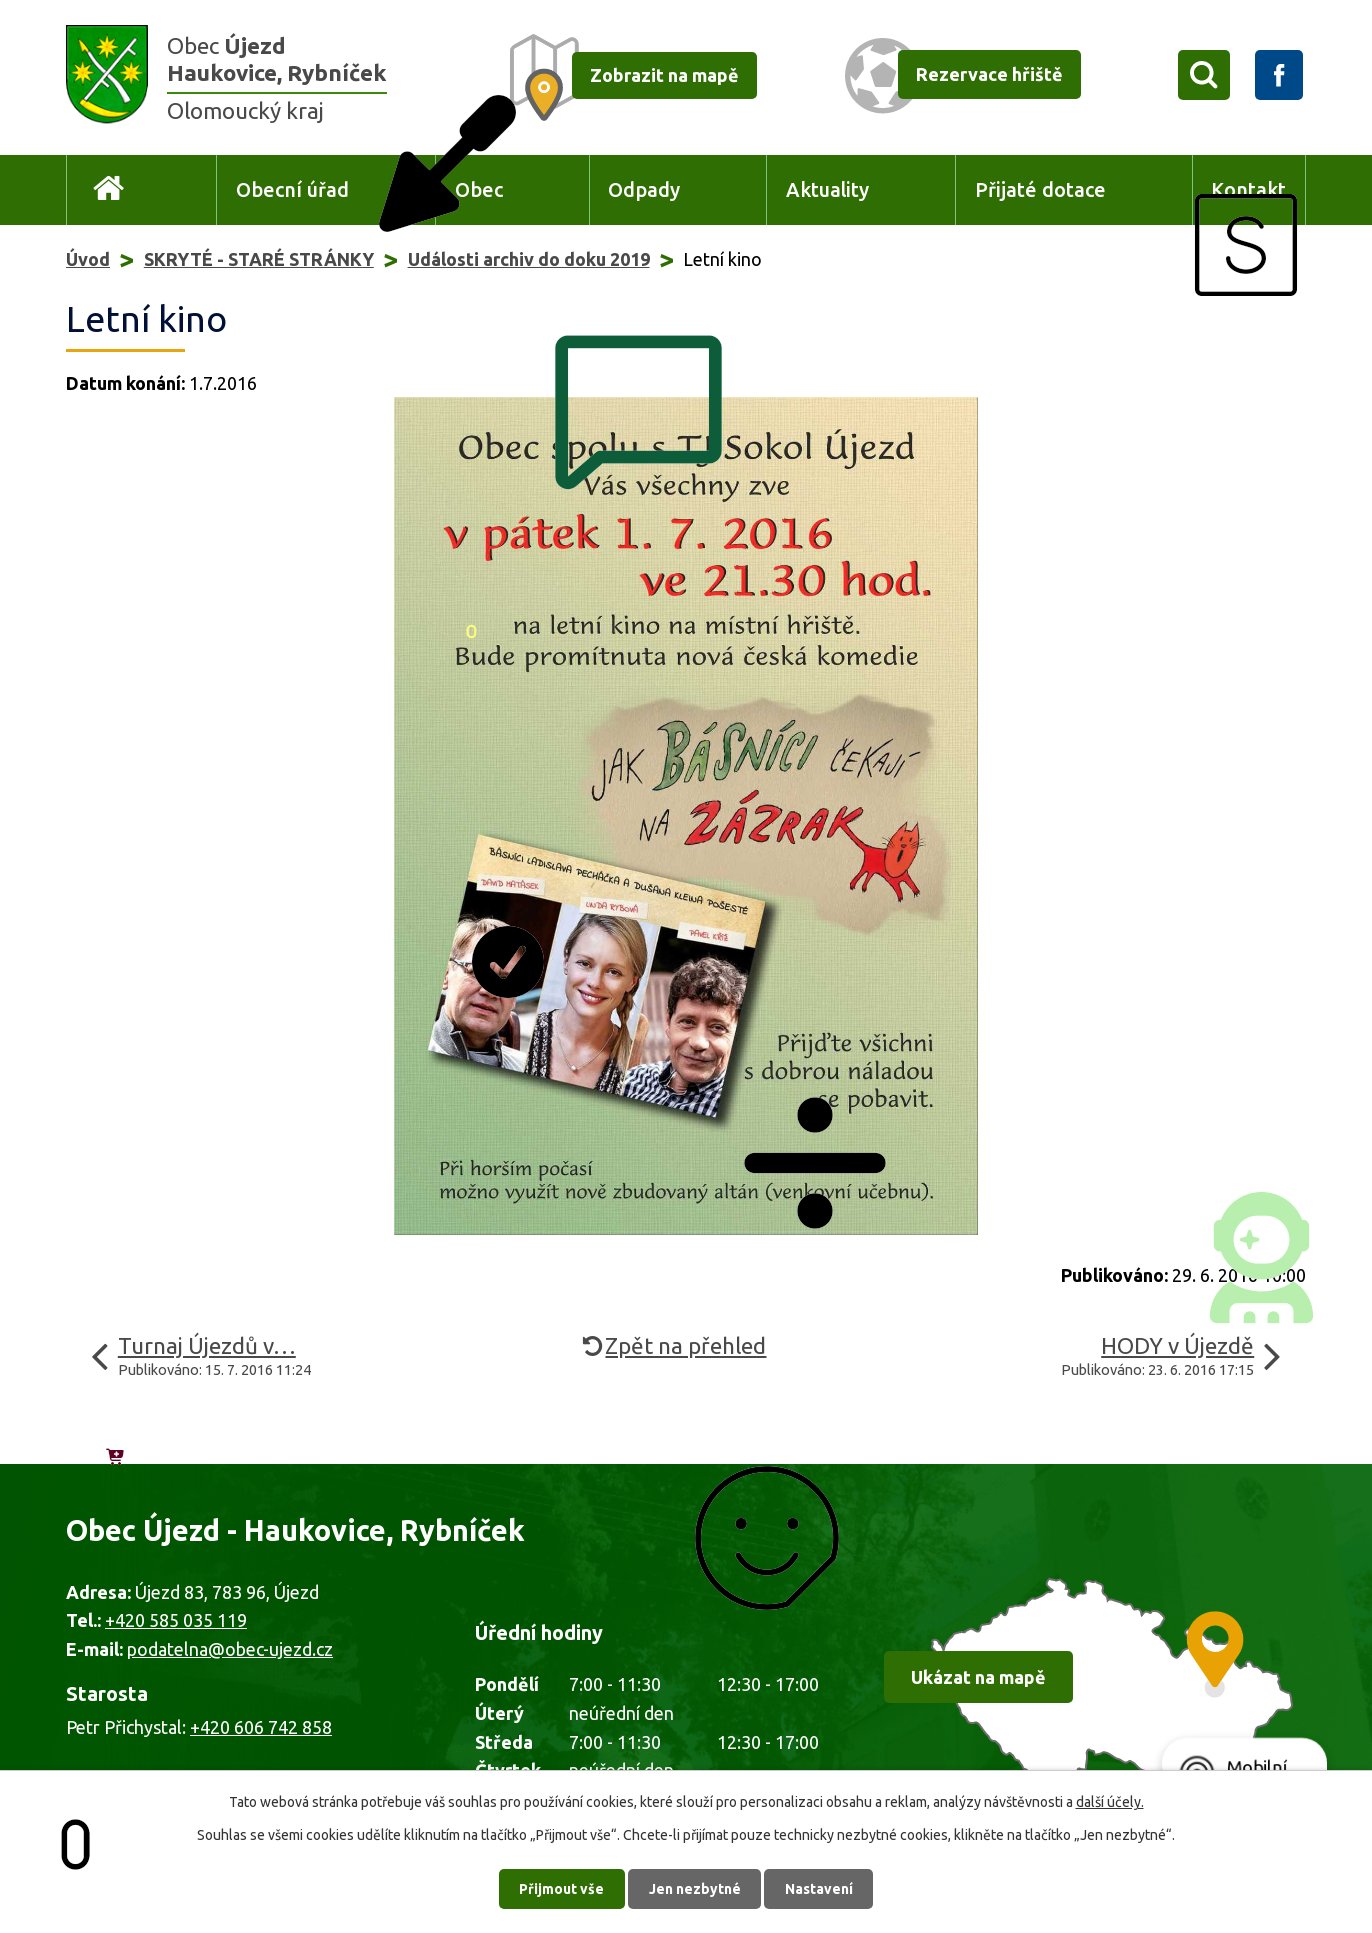  I want to click on indicates successful completion of an action, so click(508, 962).